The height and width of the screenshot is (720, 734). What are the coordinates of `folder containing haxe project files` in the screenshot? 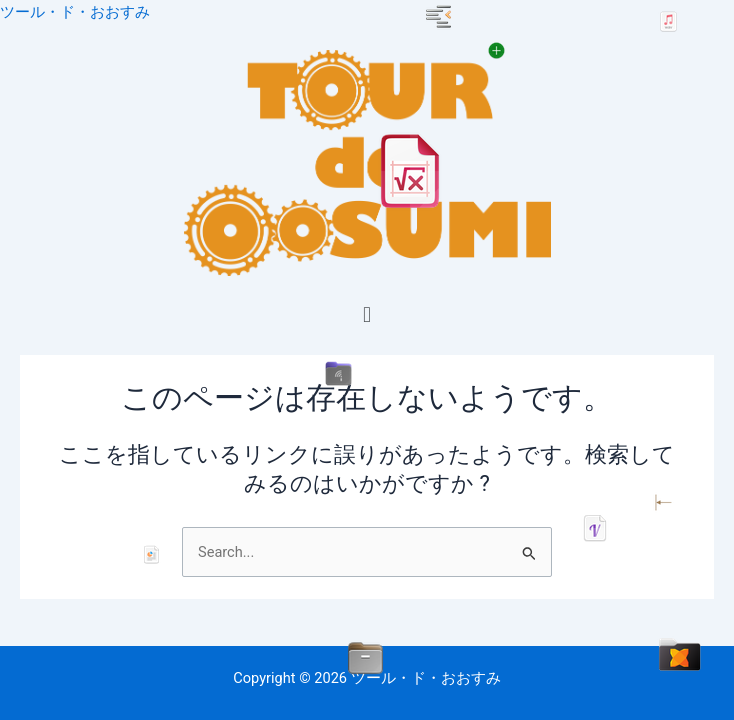 It's located at (679, 655).